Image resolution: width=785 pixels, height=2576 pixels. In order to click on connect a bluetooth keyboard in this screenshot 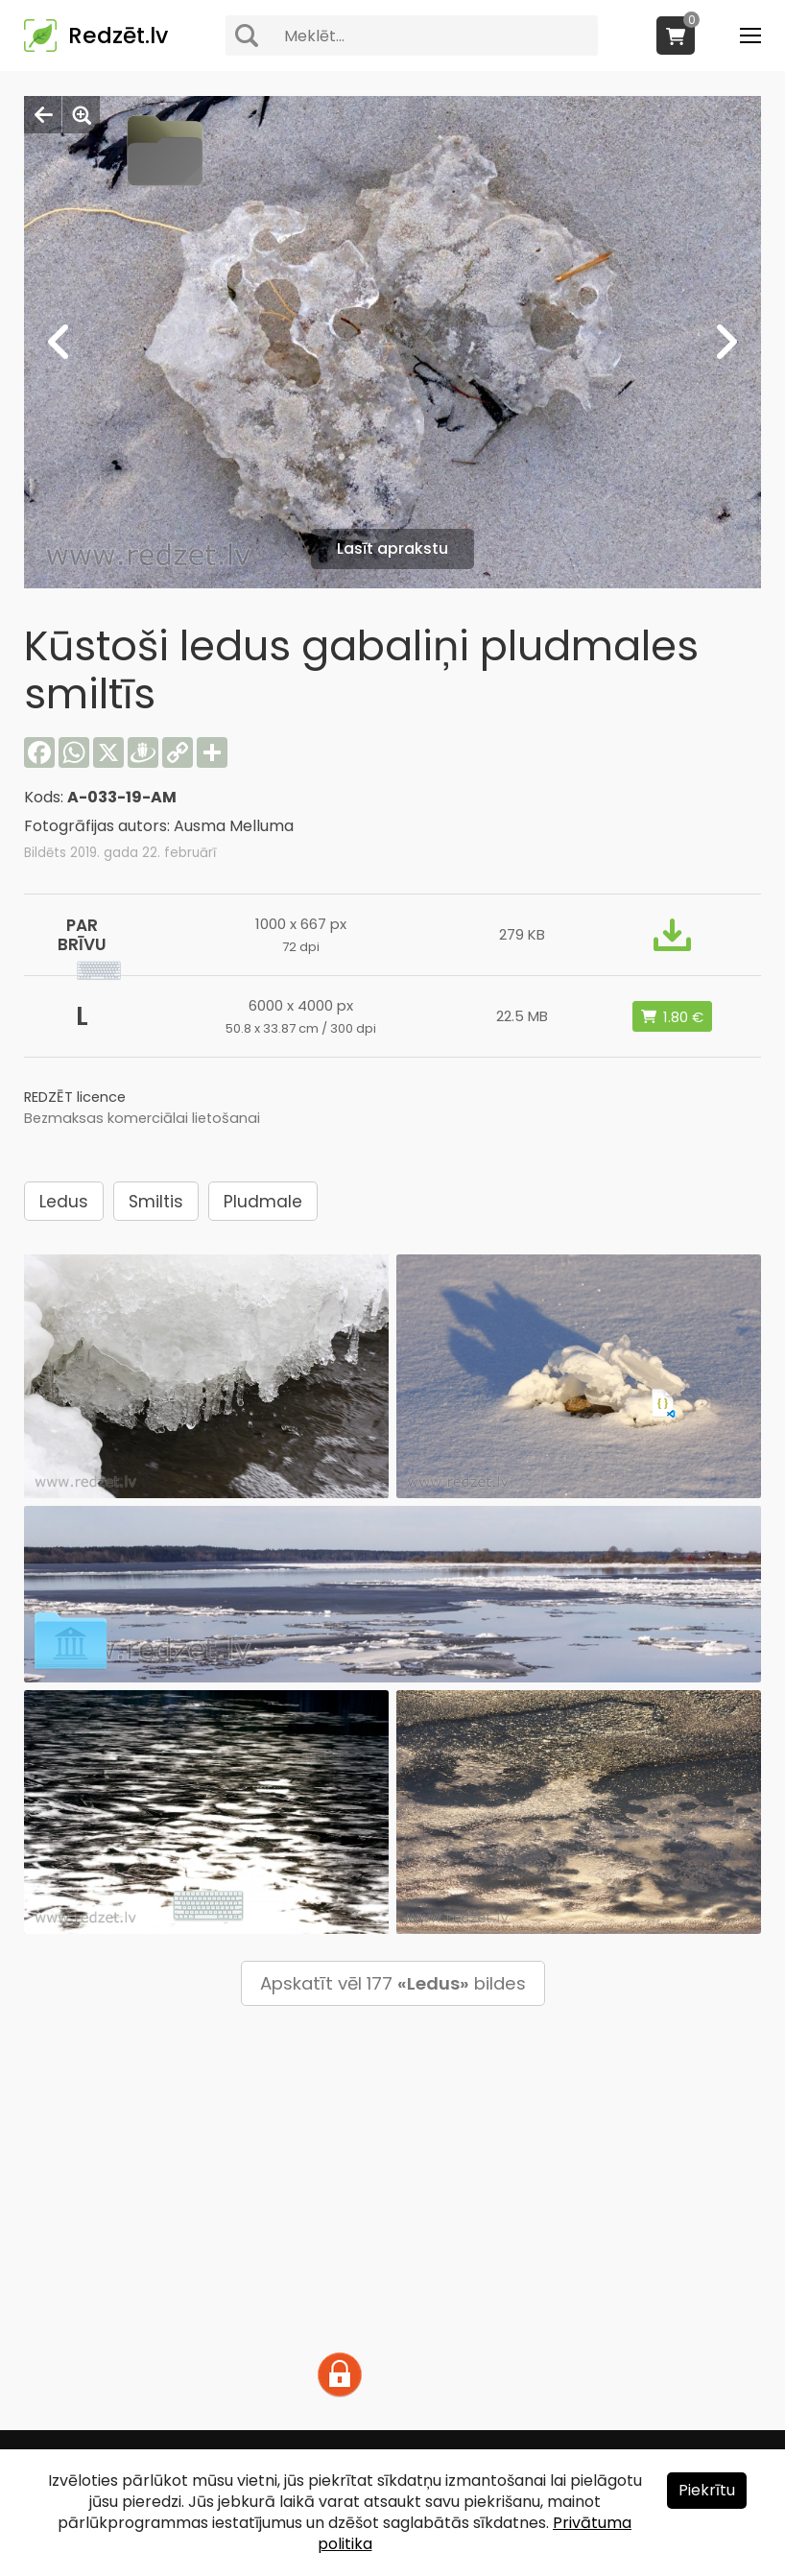, I will do `click(99, 970)`.